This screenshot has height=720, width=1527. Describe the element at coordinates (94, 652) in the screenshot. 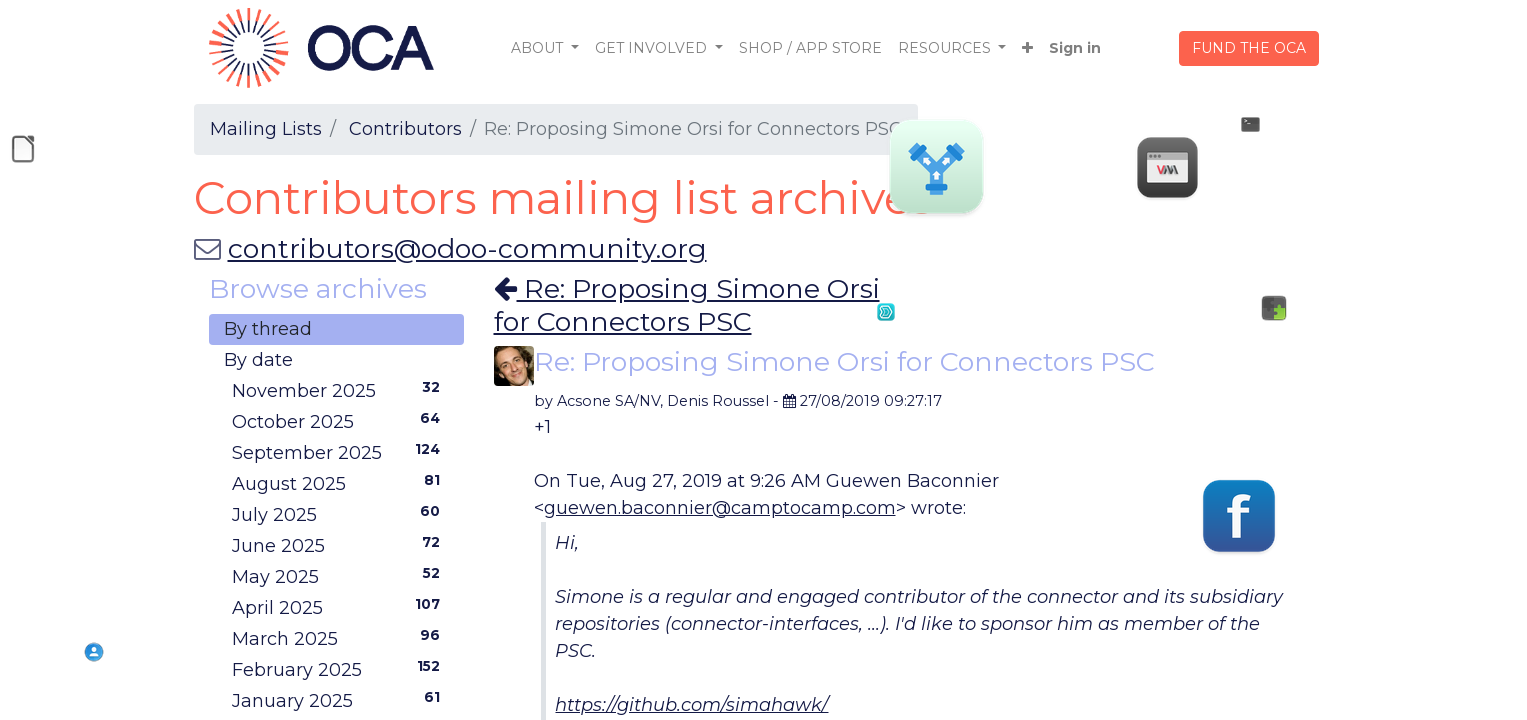

I see `view user profile information` at that location.